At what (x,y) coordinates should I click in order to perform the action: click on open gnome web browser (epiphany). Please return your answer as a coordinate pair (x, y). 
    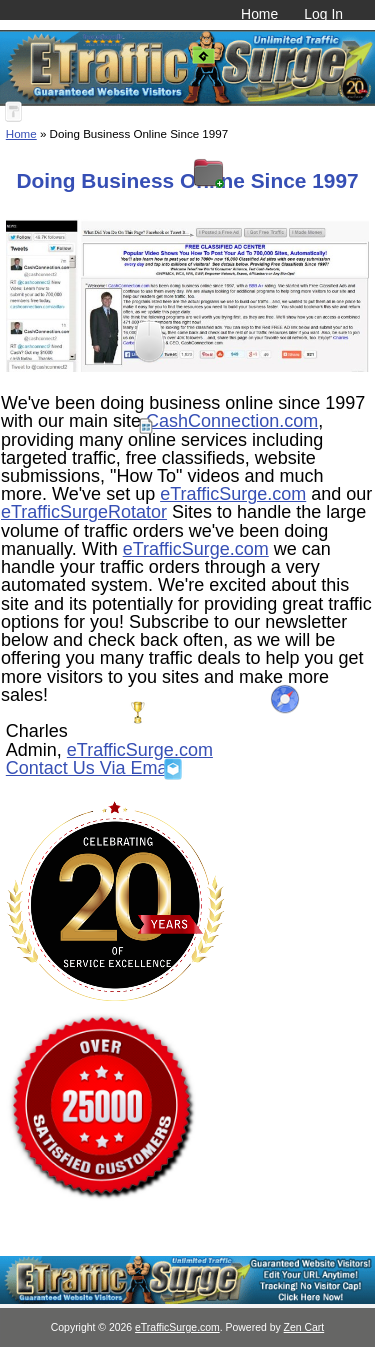
    Looking at the image, I should click on (285, 699).